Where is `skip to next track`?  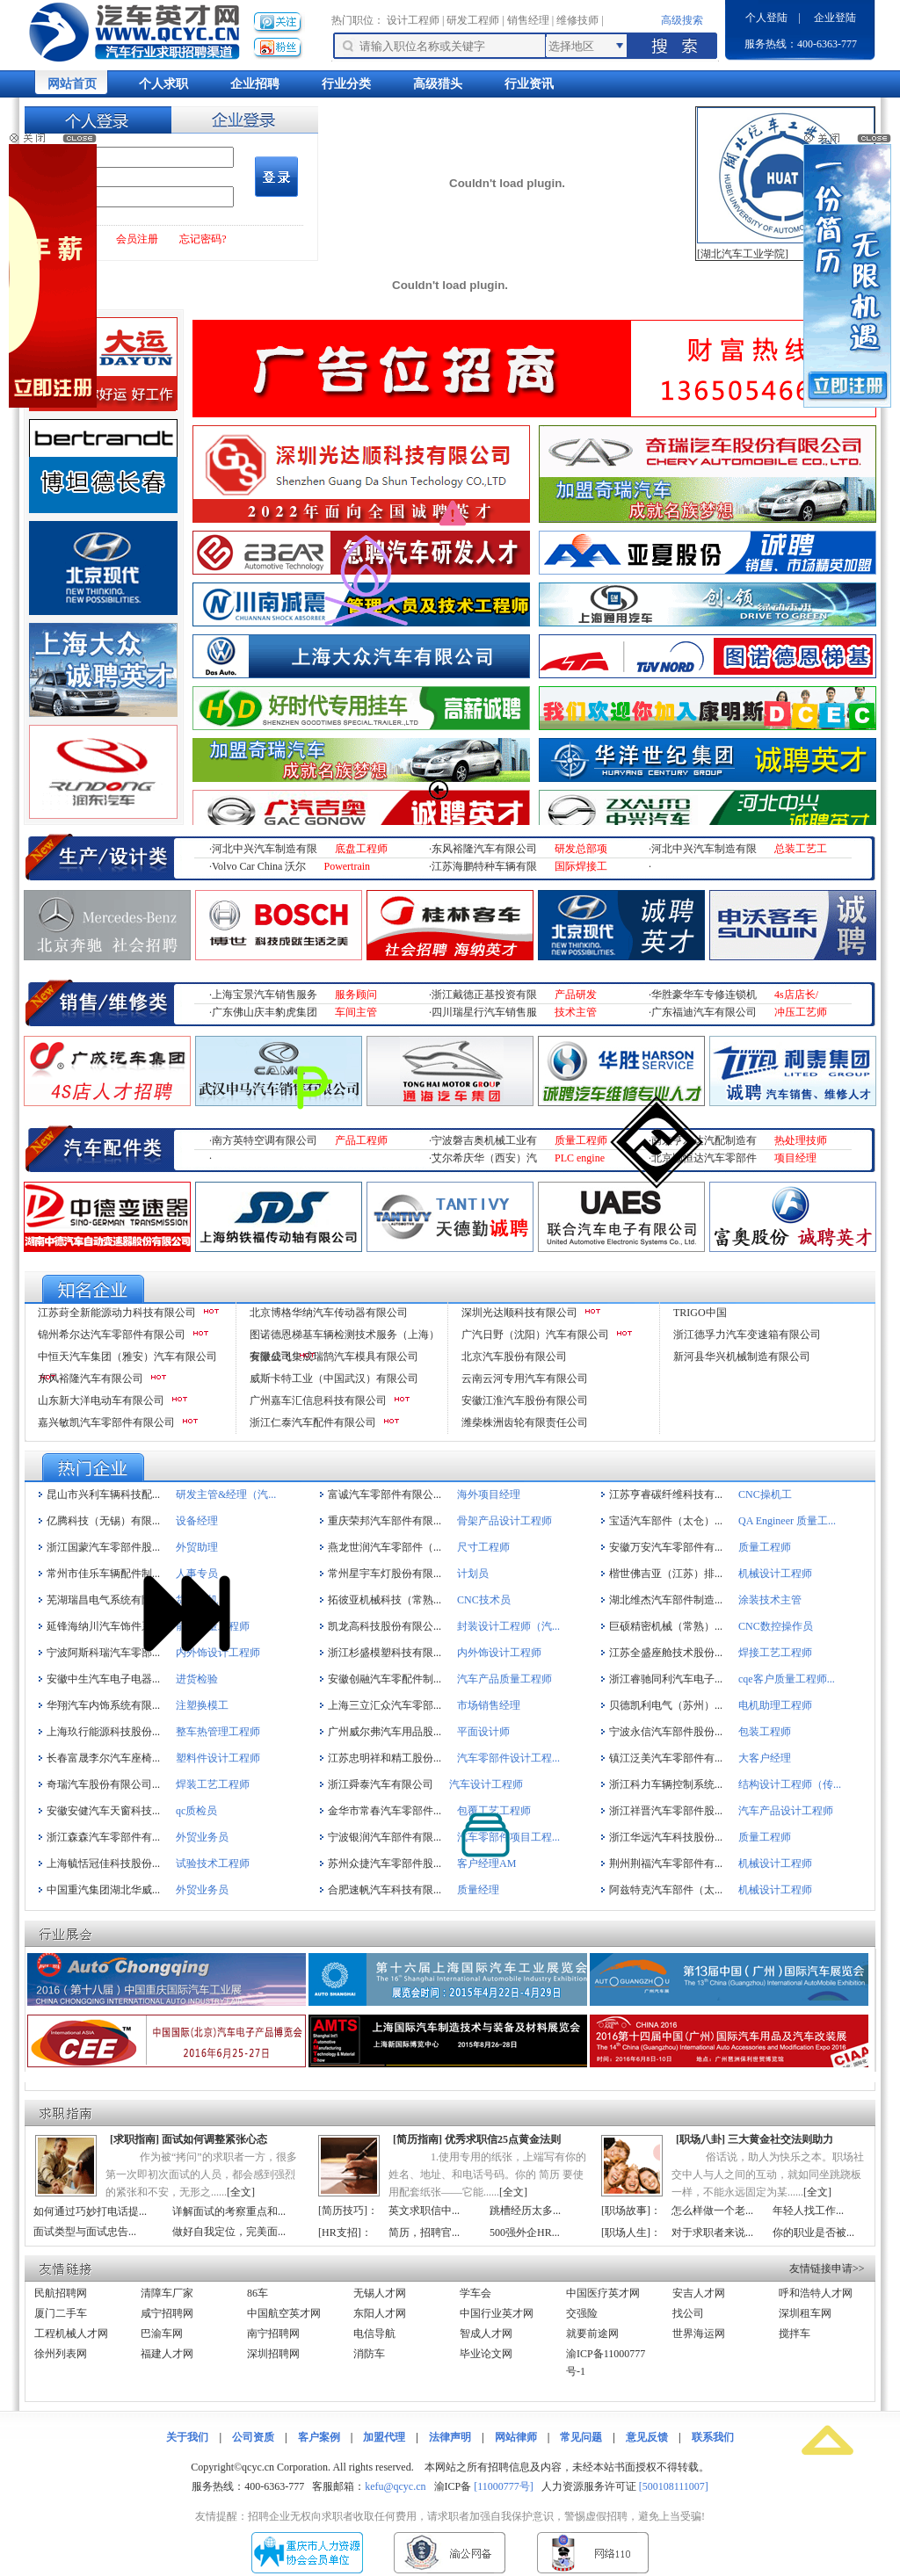 skip to next track is located at coordinates (186, 1613).